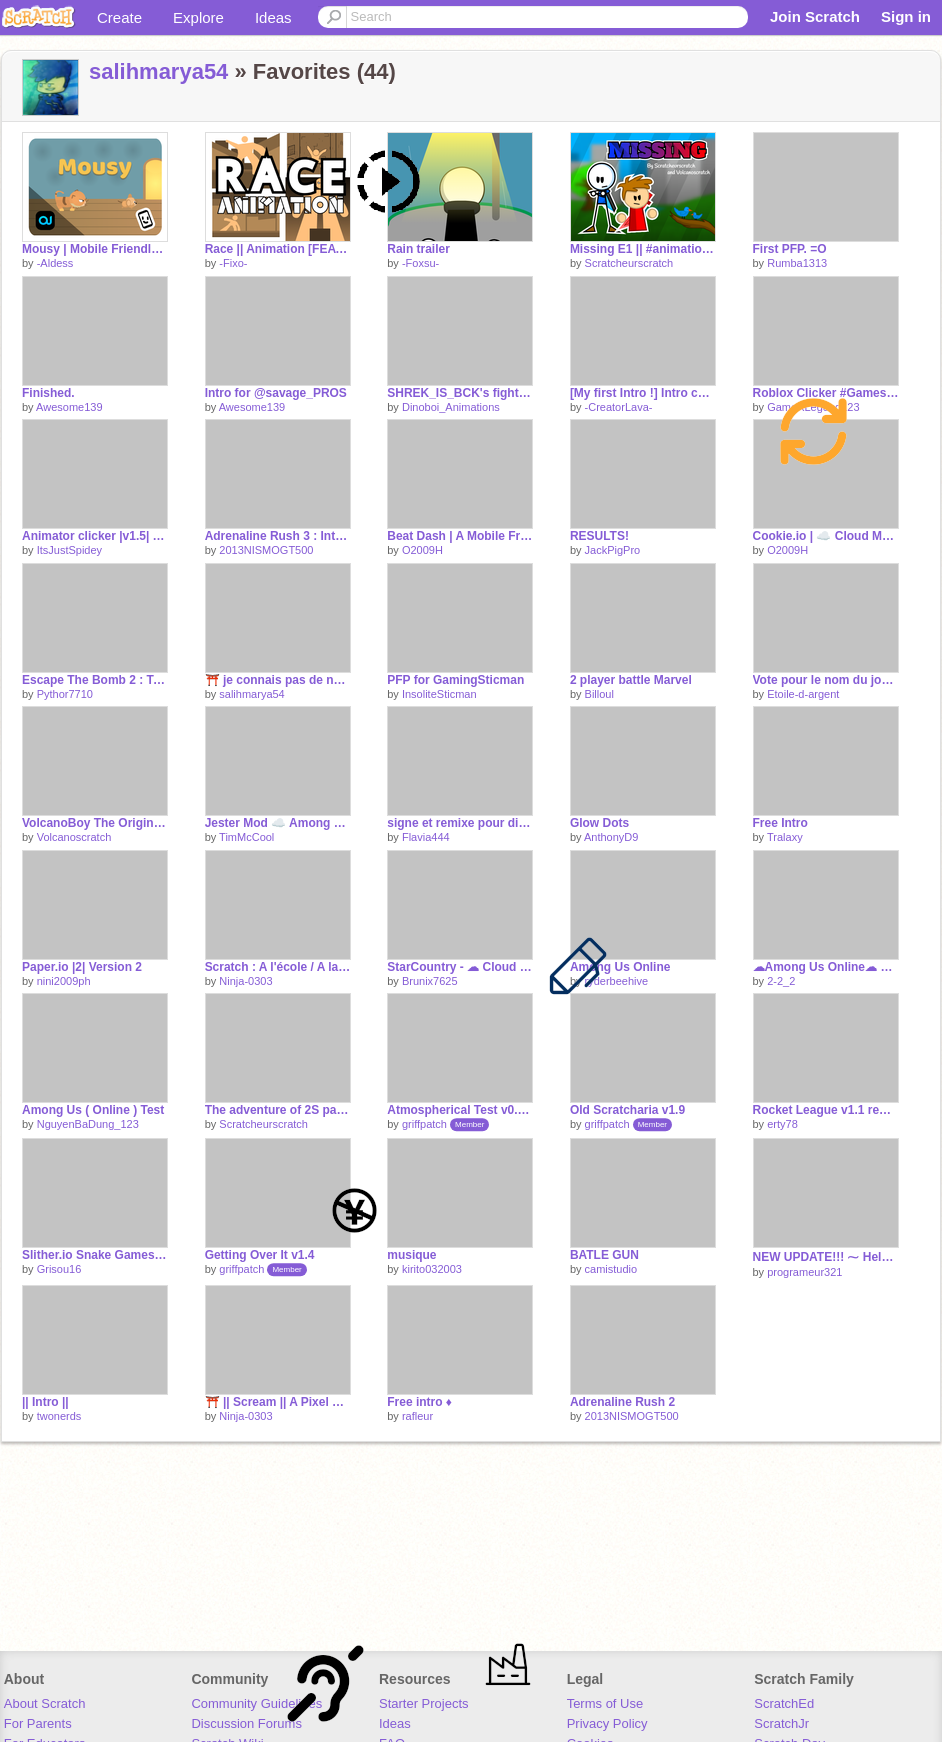  What do you see at coordinates (354, 1210) in the screenshot?
I see `indicates non-commercial use license for Japan (yen symbol)` at bounding box center [354, 1210].